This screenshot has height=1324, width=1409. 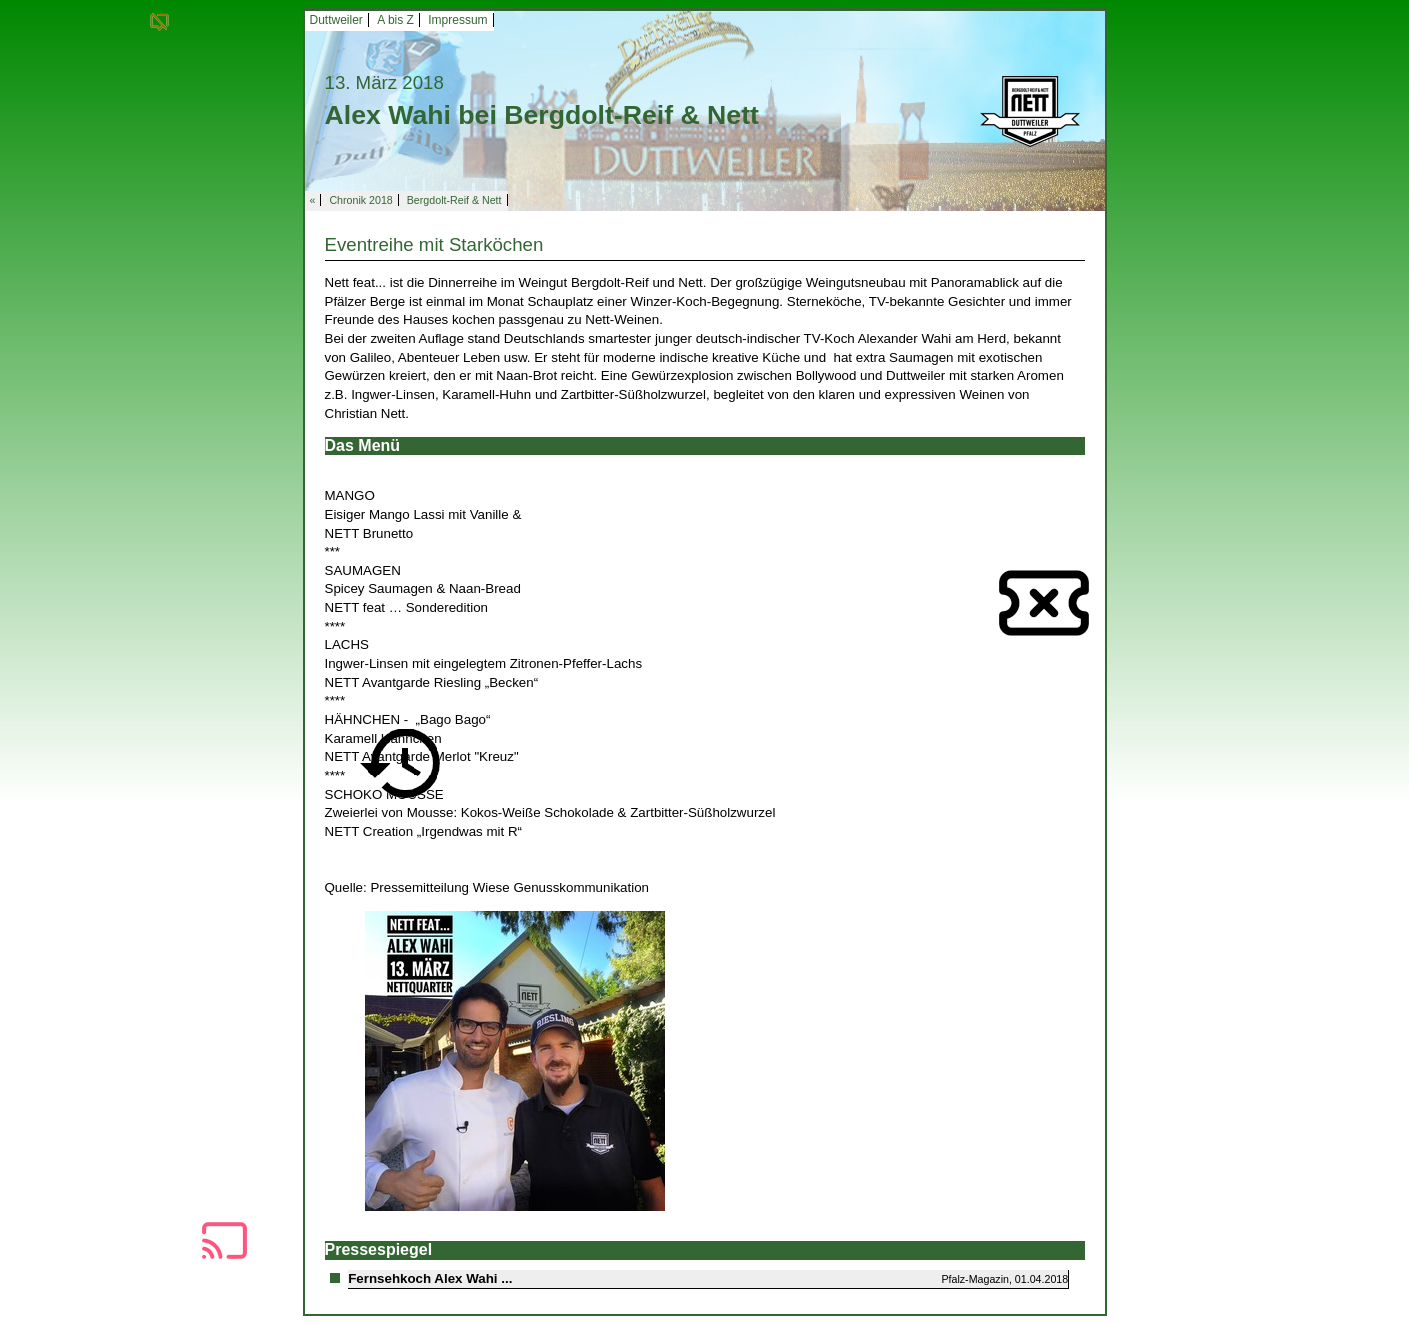 What do you see at coordinates (224, 1240) in the screenshot?
I see `cast media to a nearby device` at bounding box center [224, 1240].